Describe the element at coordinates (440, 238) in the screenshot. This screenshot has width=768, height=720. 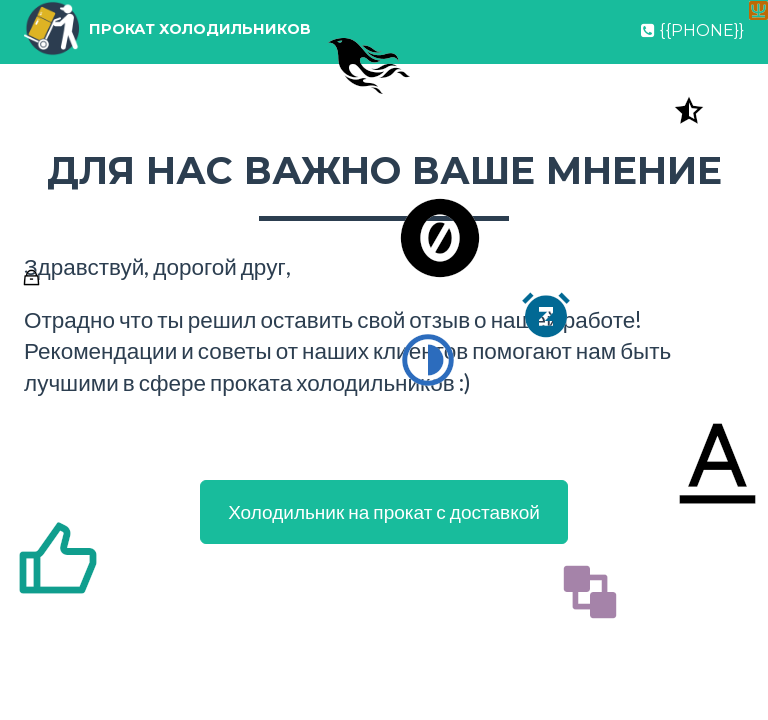
I see `indicates content is in the public domain (CC0 license)` at that location.